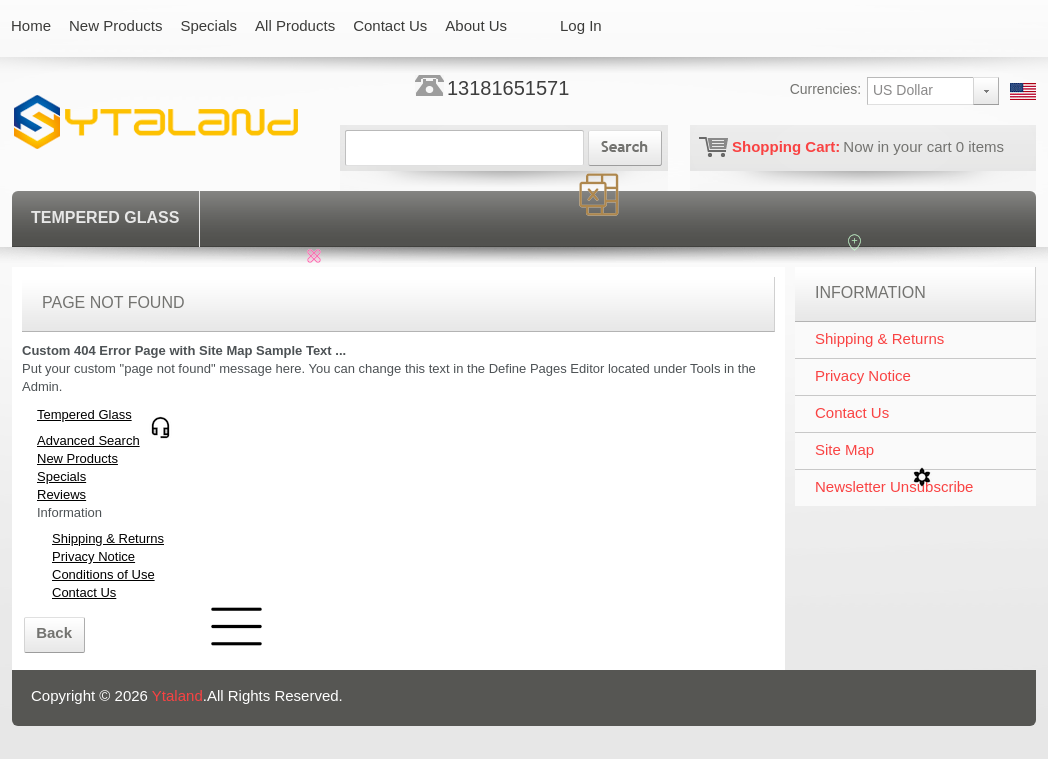 The height and width of the screenshot is (759, 1048). What do you see at coordinates (600, 194) in the screenshot?
I see `open Microsoft Excel` at bounding box center [600, 194].